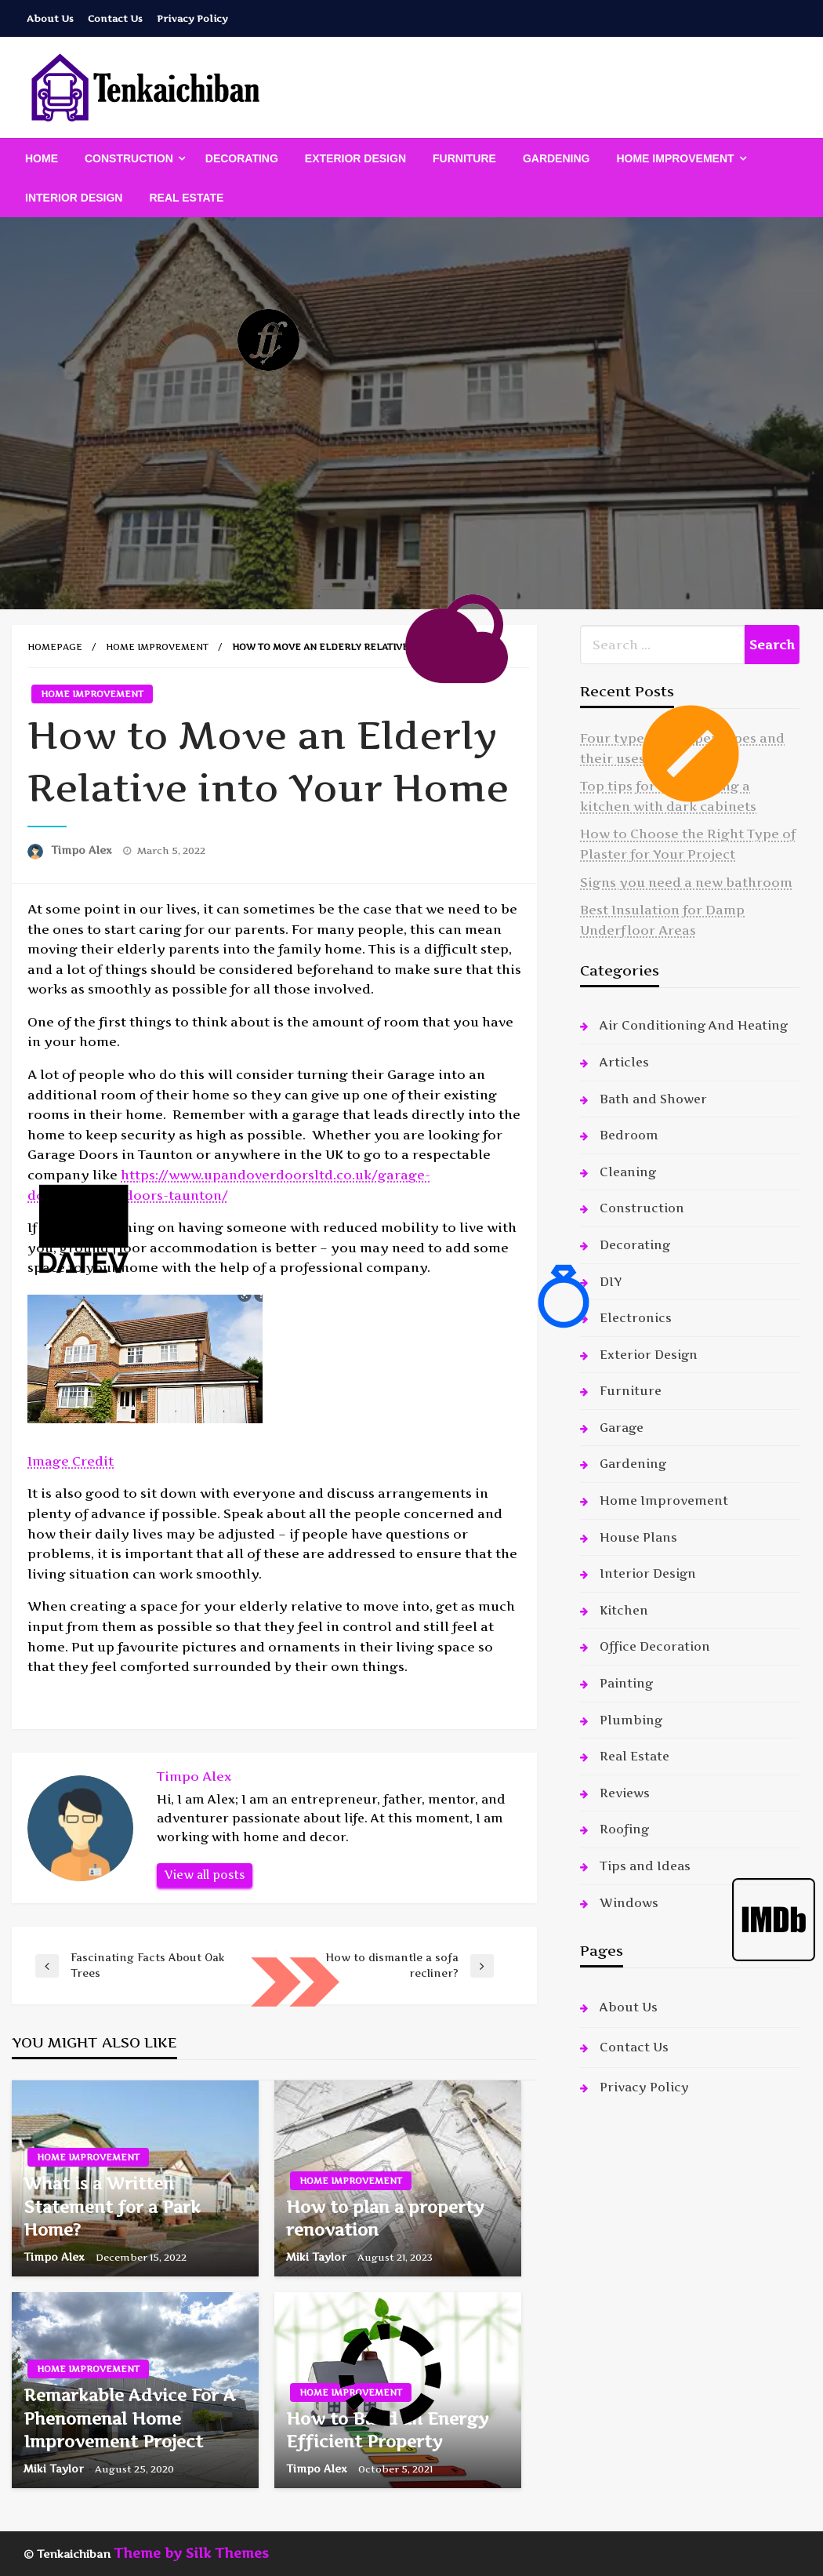 Image resolution: width=823 pixels, height=2576 pixels. Describe the element at coordinates (84, 1229) in the screenshot. I see `access DATEV accounting software` at that location.